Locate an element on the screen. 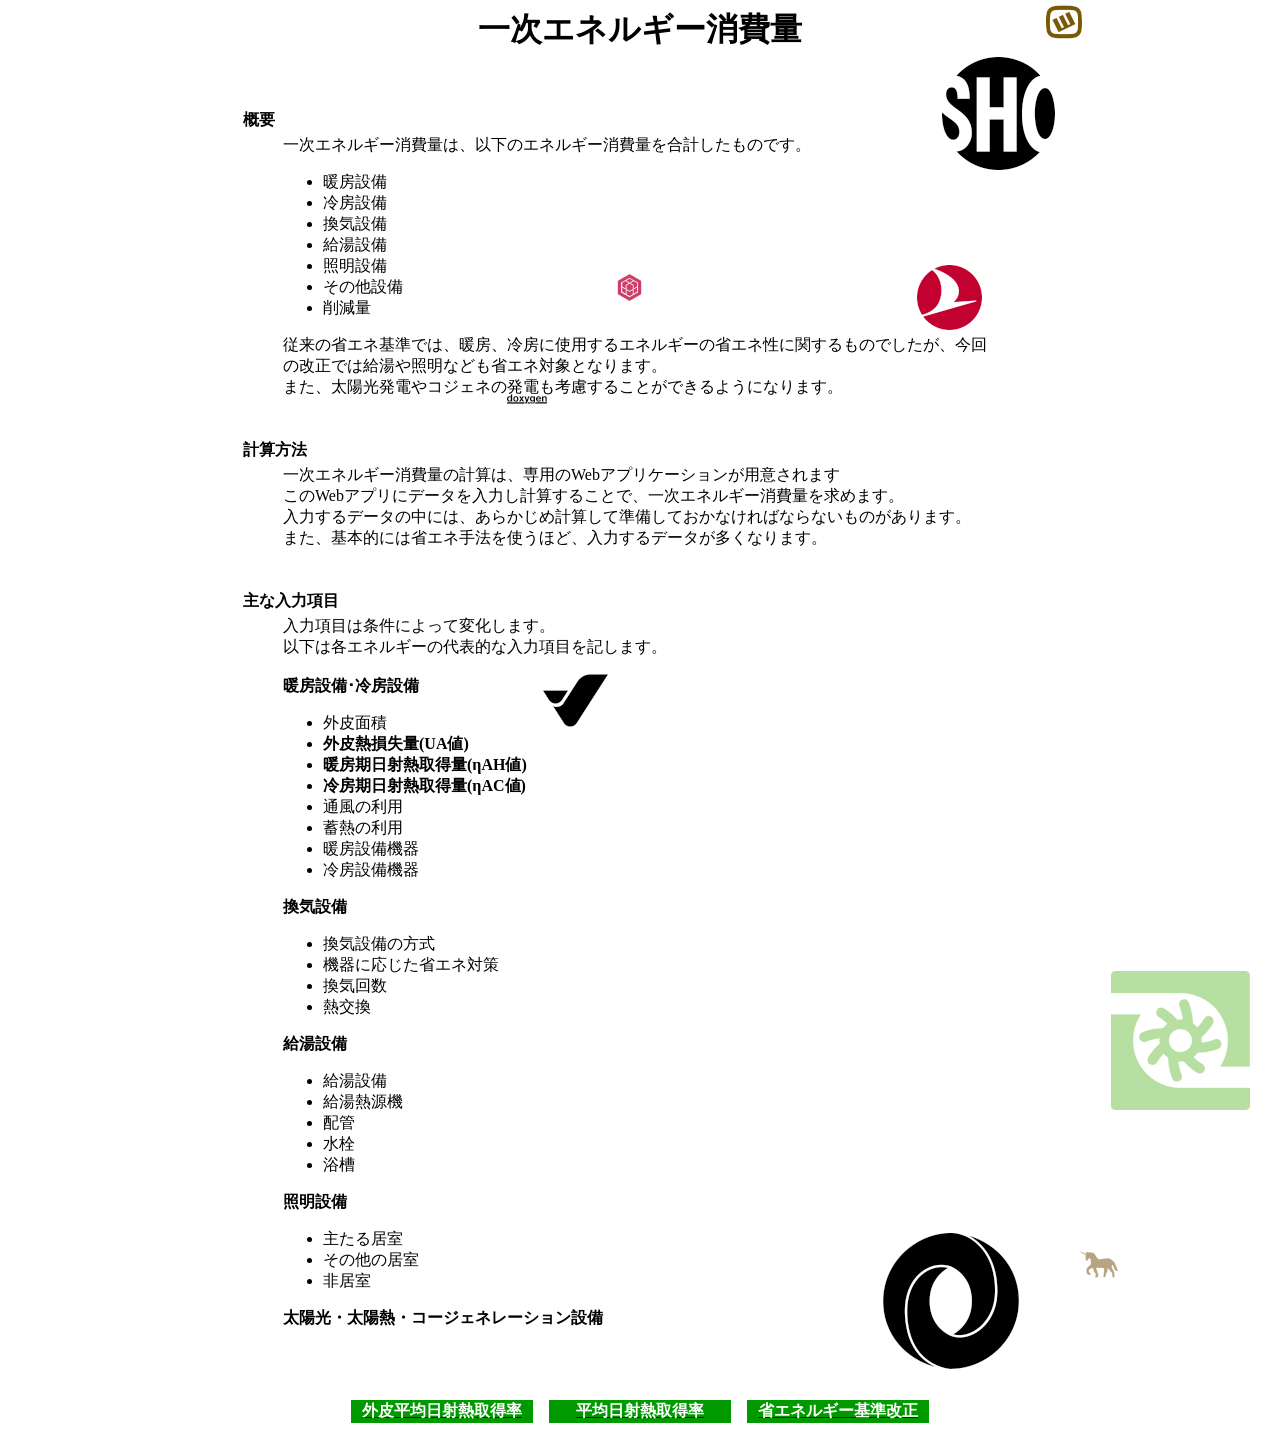  json file format indicator is located at coordinates (951, 1301).